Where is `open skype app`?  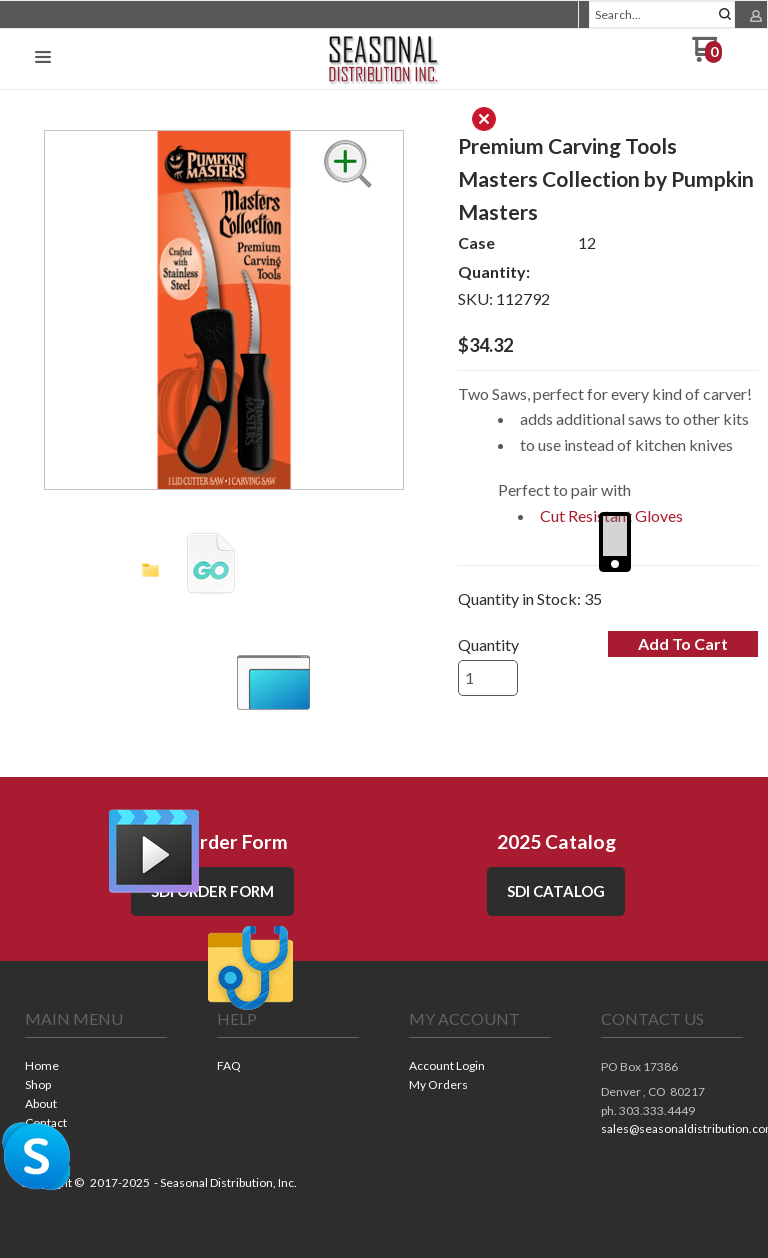
open skype app is located at coordinates (36, 1156).